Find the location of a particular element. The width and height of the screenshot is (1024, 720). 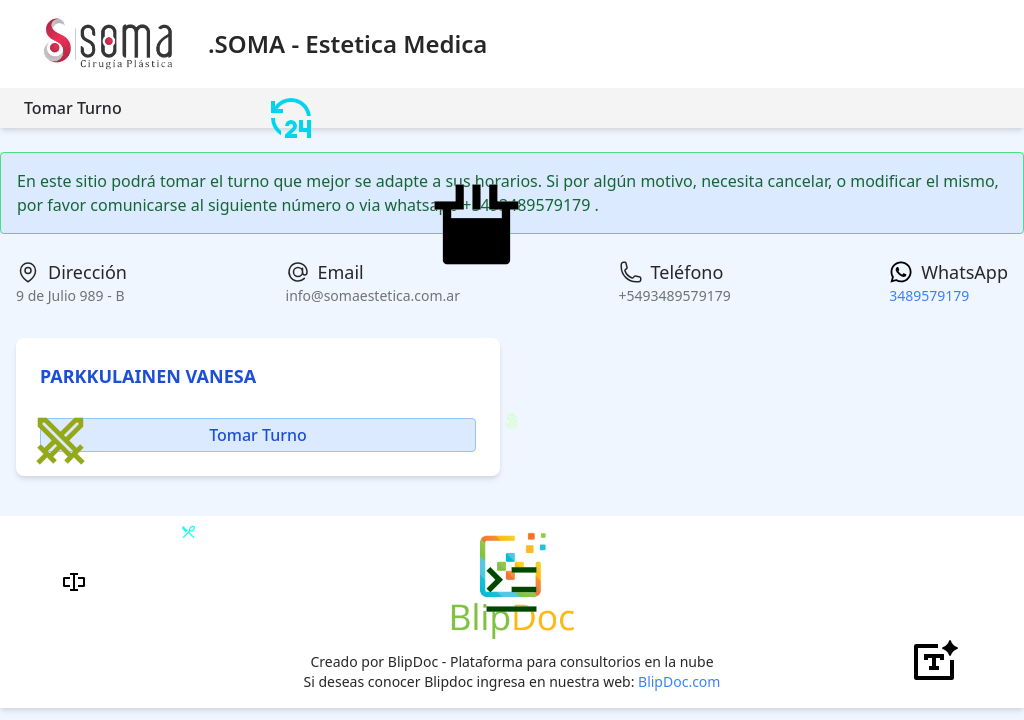

collapse the sidebar menu is located at coordinates (511, 589).